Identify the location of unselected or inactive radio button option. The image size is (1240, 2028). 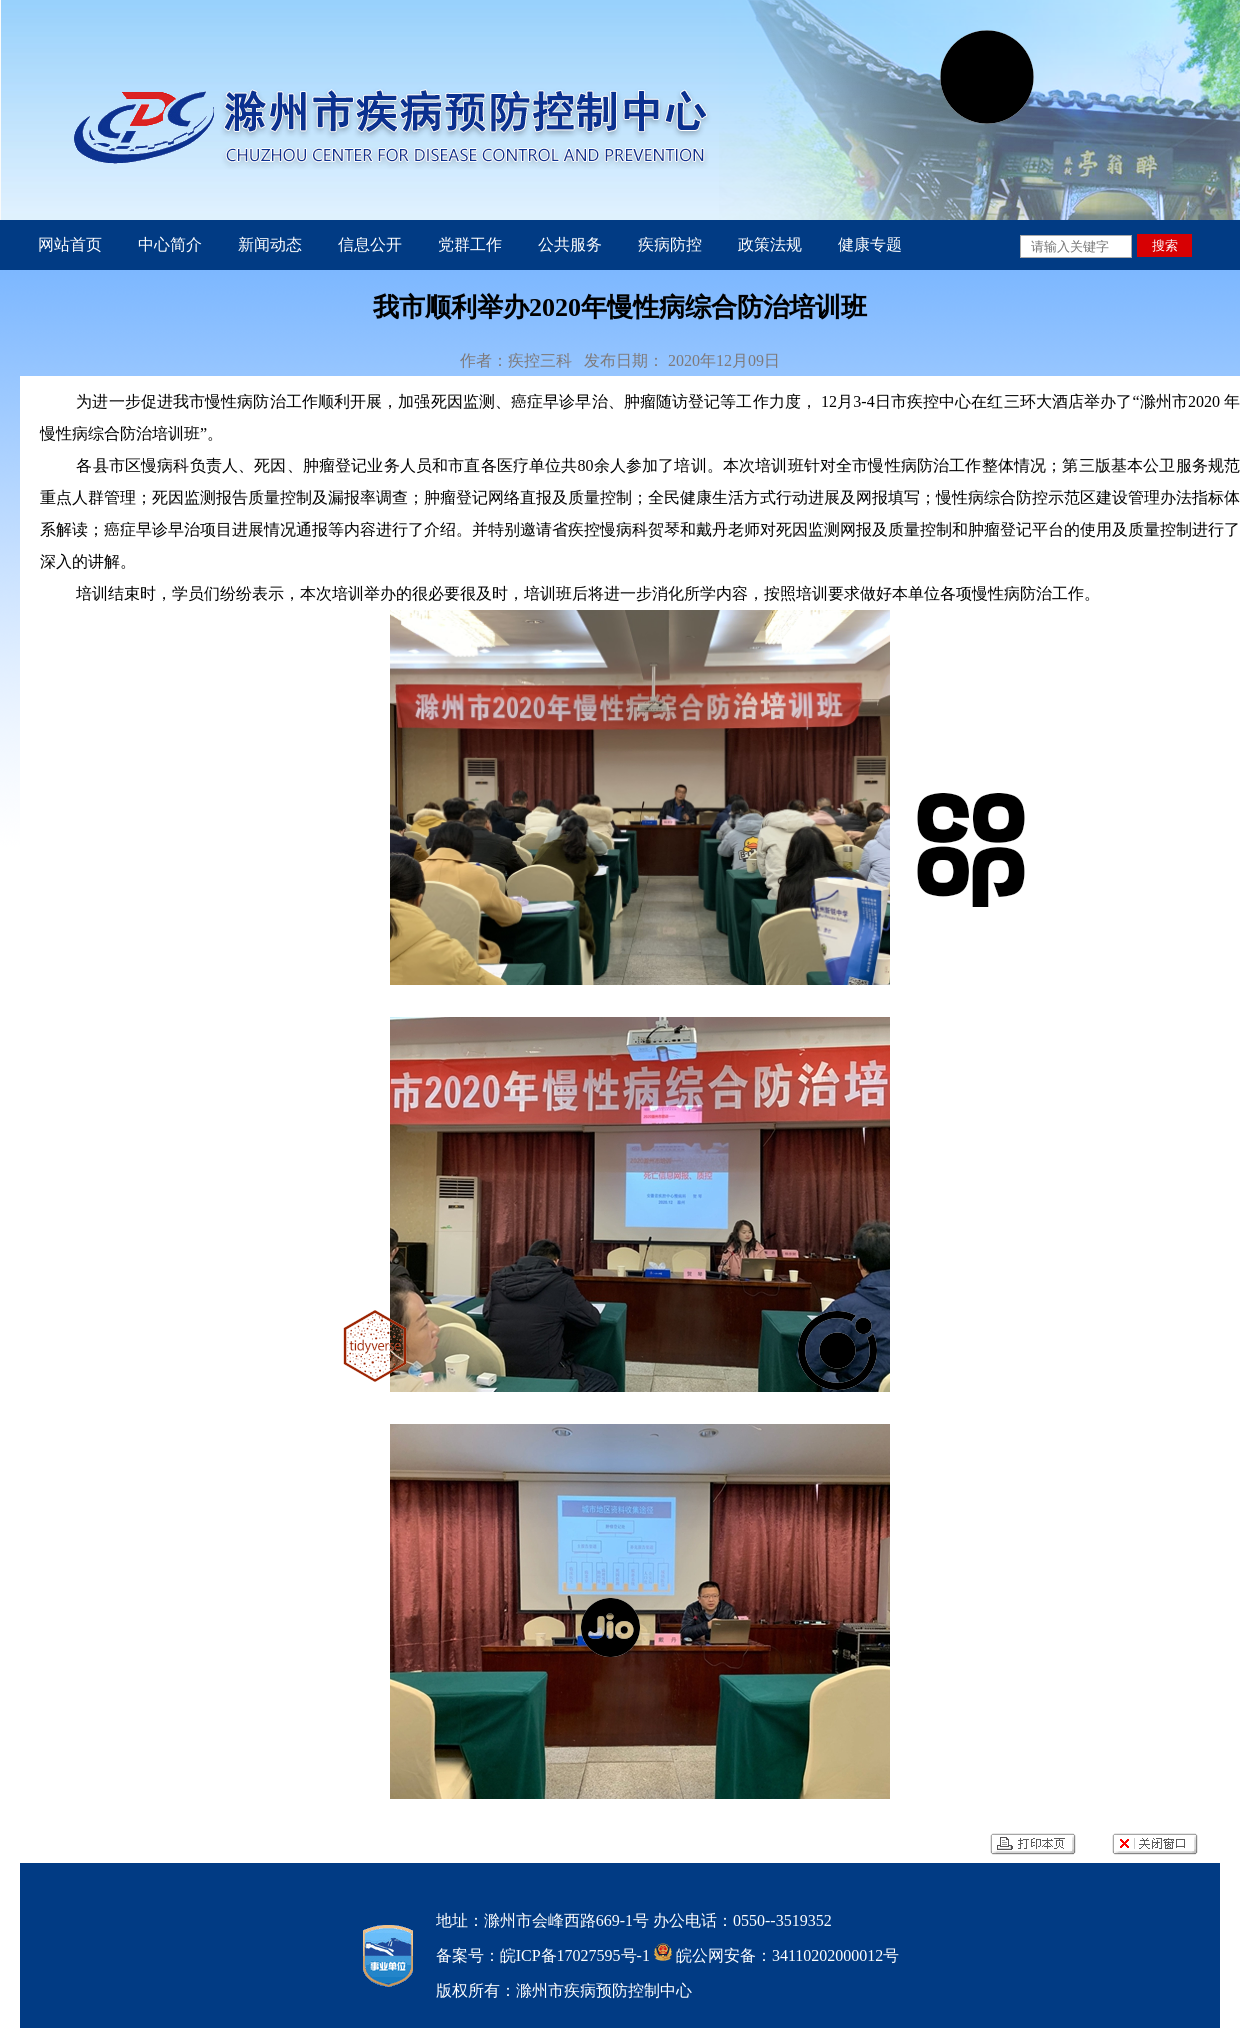
(987, 77).